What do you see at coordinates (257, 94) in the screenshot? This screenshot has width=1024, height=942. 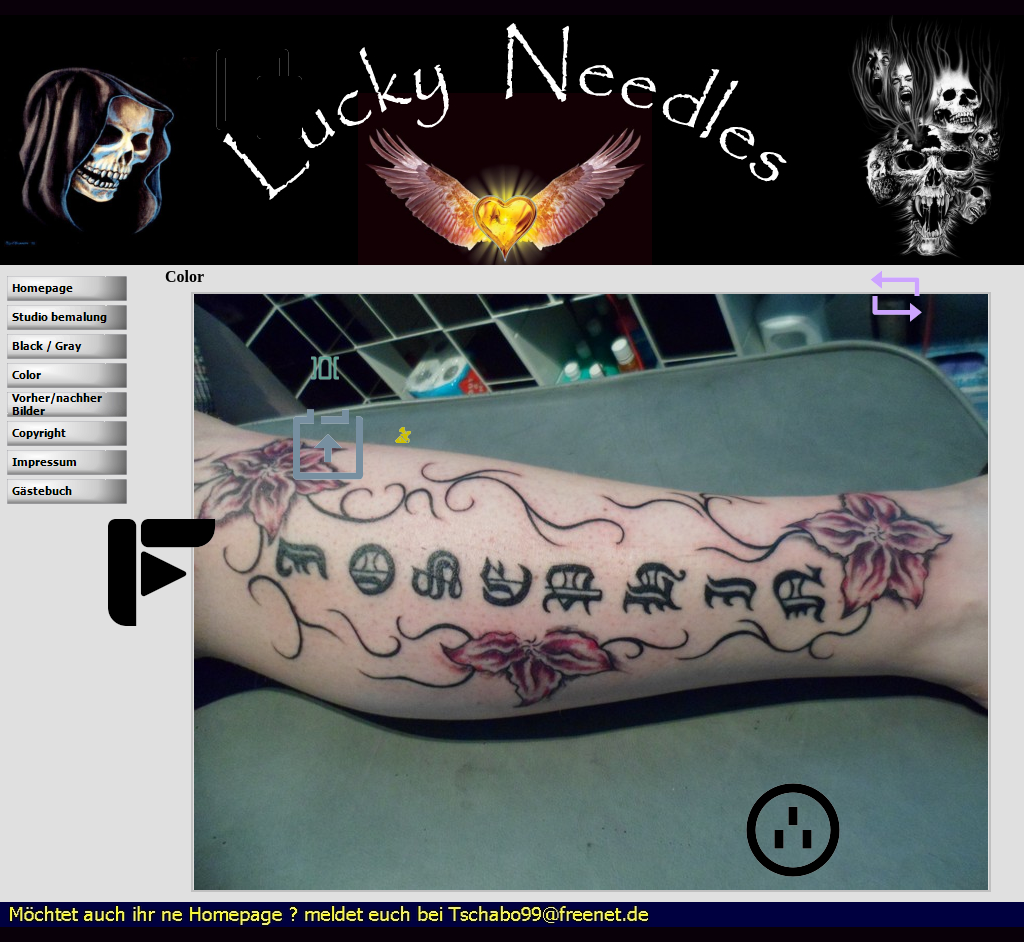 I see `view connected devices` at bounding box center [257, 94].